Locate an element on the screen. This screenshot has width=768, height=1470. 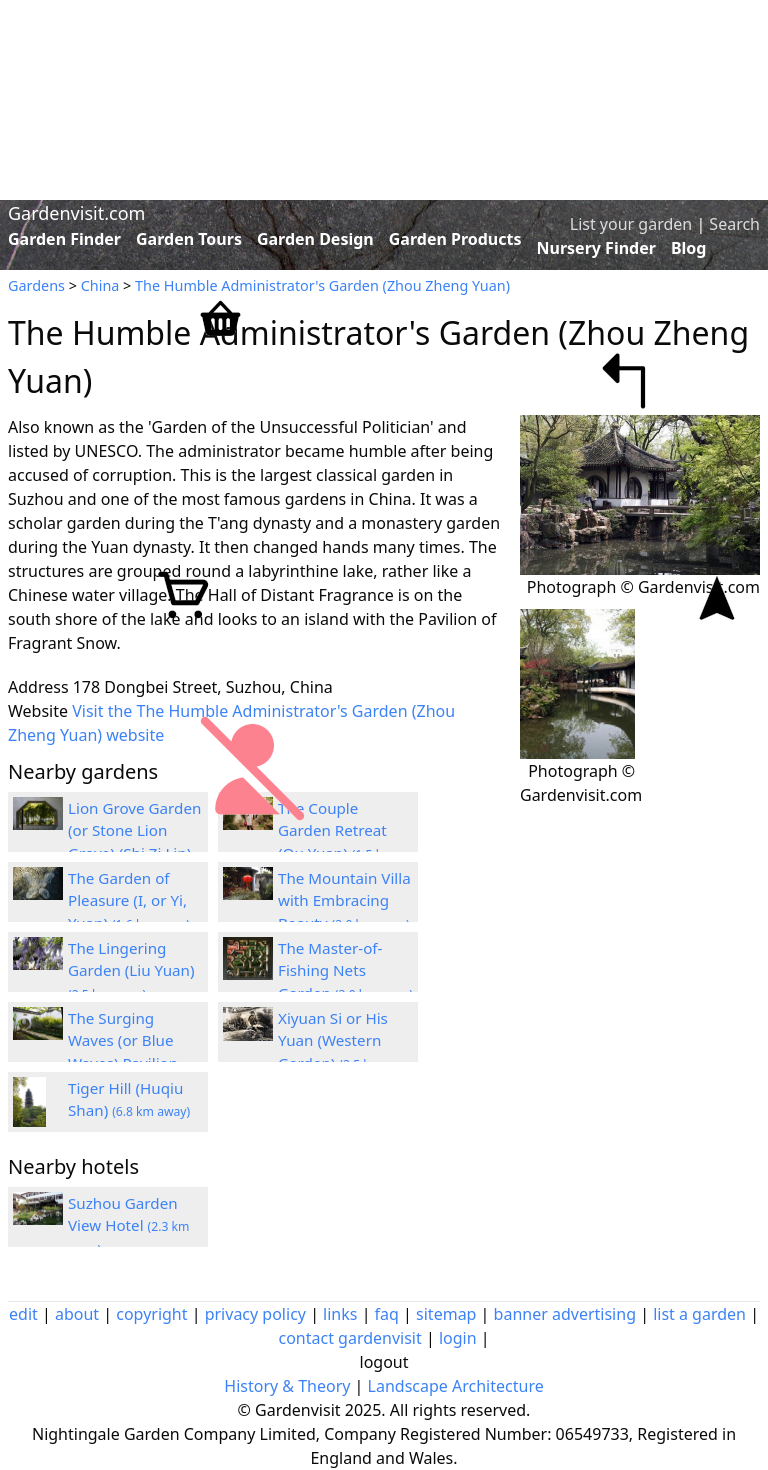
block or remove a user is located at coordinates (252, 768).